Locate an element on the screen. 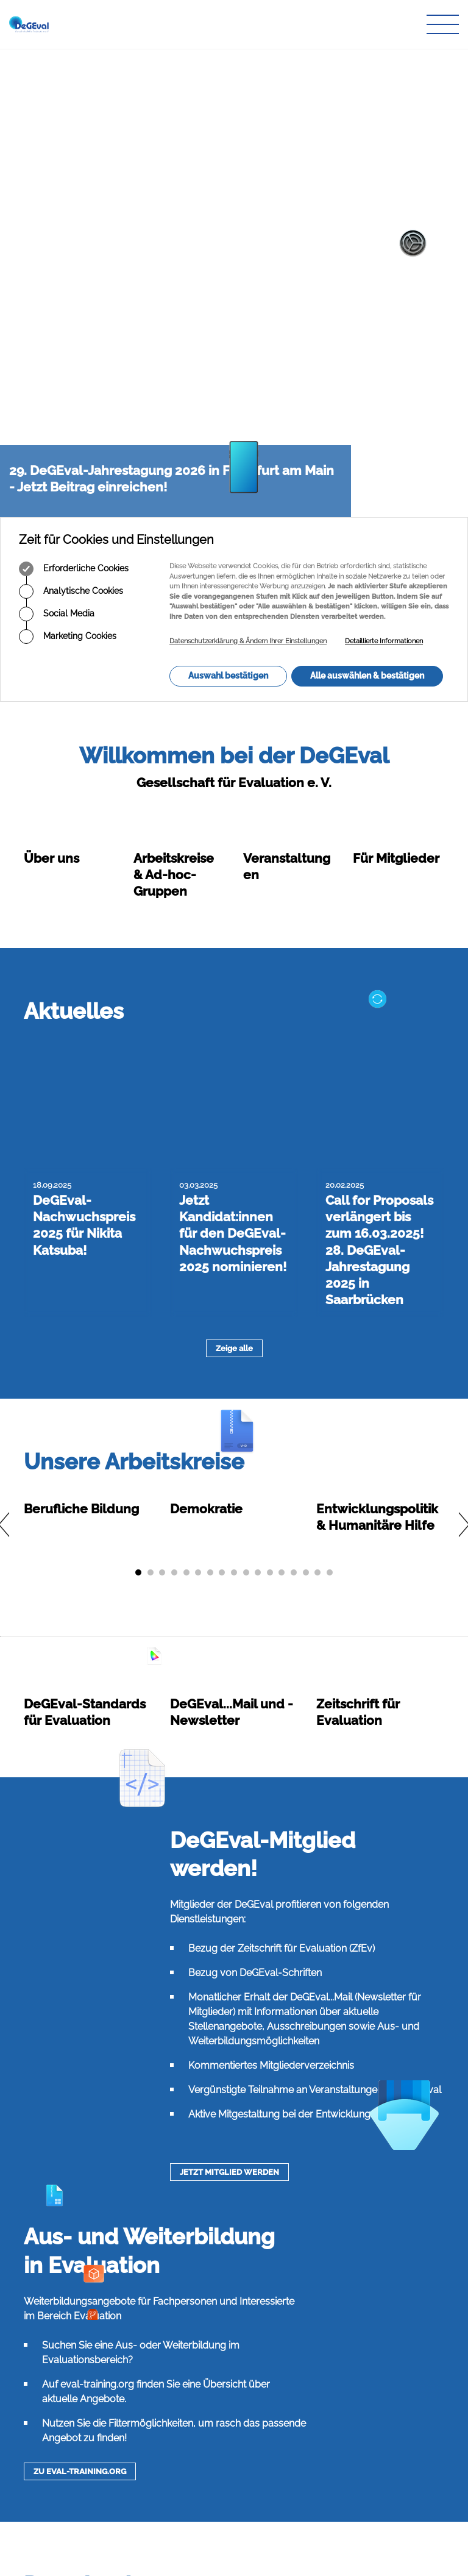 The height and width of the screenshot is (2576, 468). open a 3D model file is located at coordinates (94, 2273).